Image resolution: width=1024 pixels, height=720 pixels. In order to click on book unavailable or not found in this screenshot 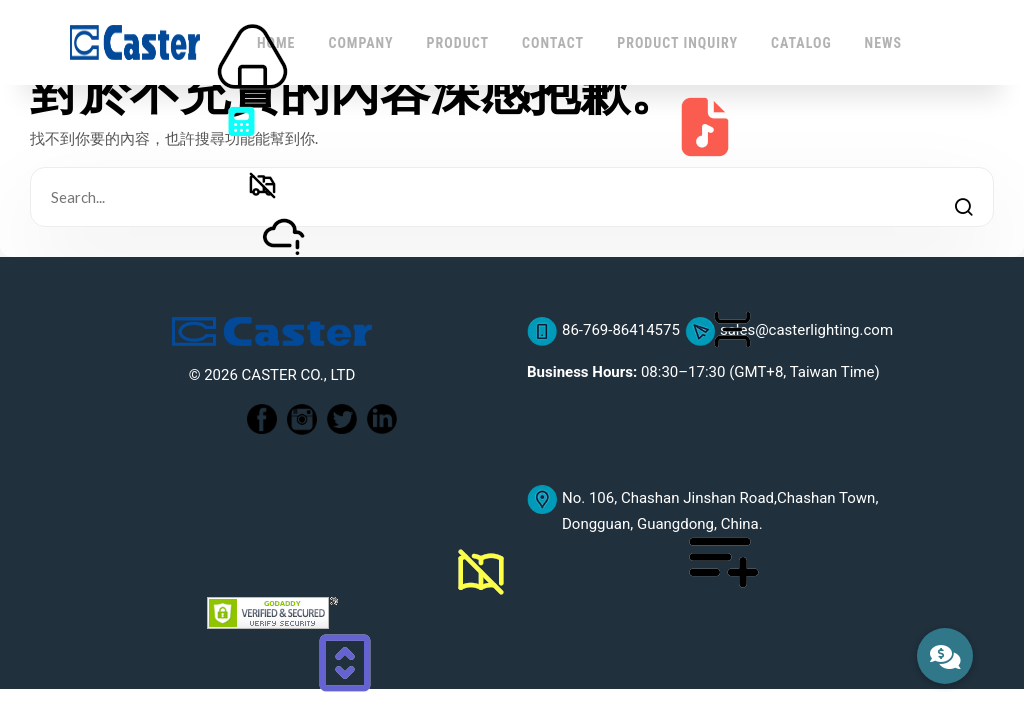, I will do `click(481, 572)`.